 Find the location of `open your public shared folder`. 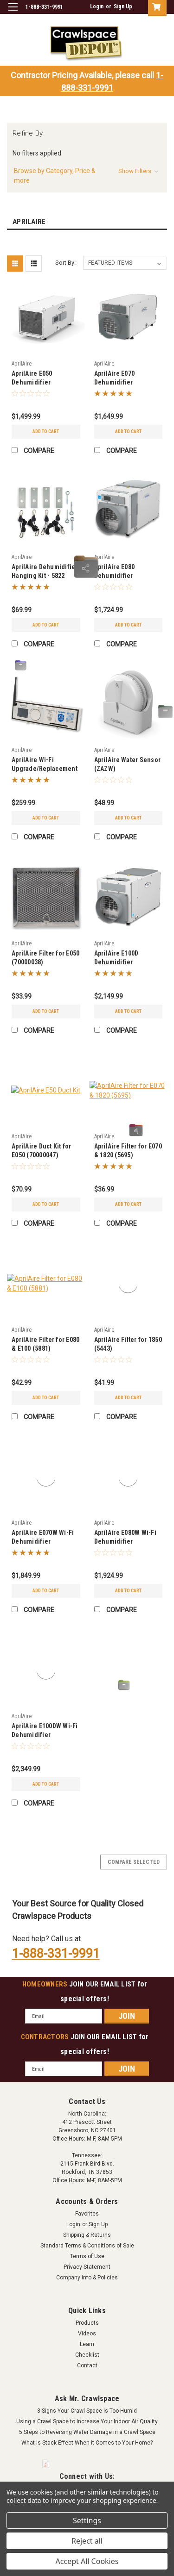

open your public shared folder is located at coordinates (86, 566).